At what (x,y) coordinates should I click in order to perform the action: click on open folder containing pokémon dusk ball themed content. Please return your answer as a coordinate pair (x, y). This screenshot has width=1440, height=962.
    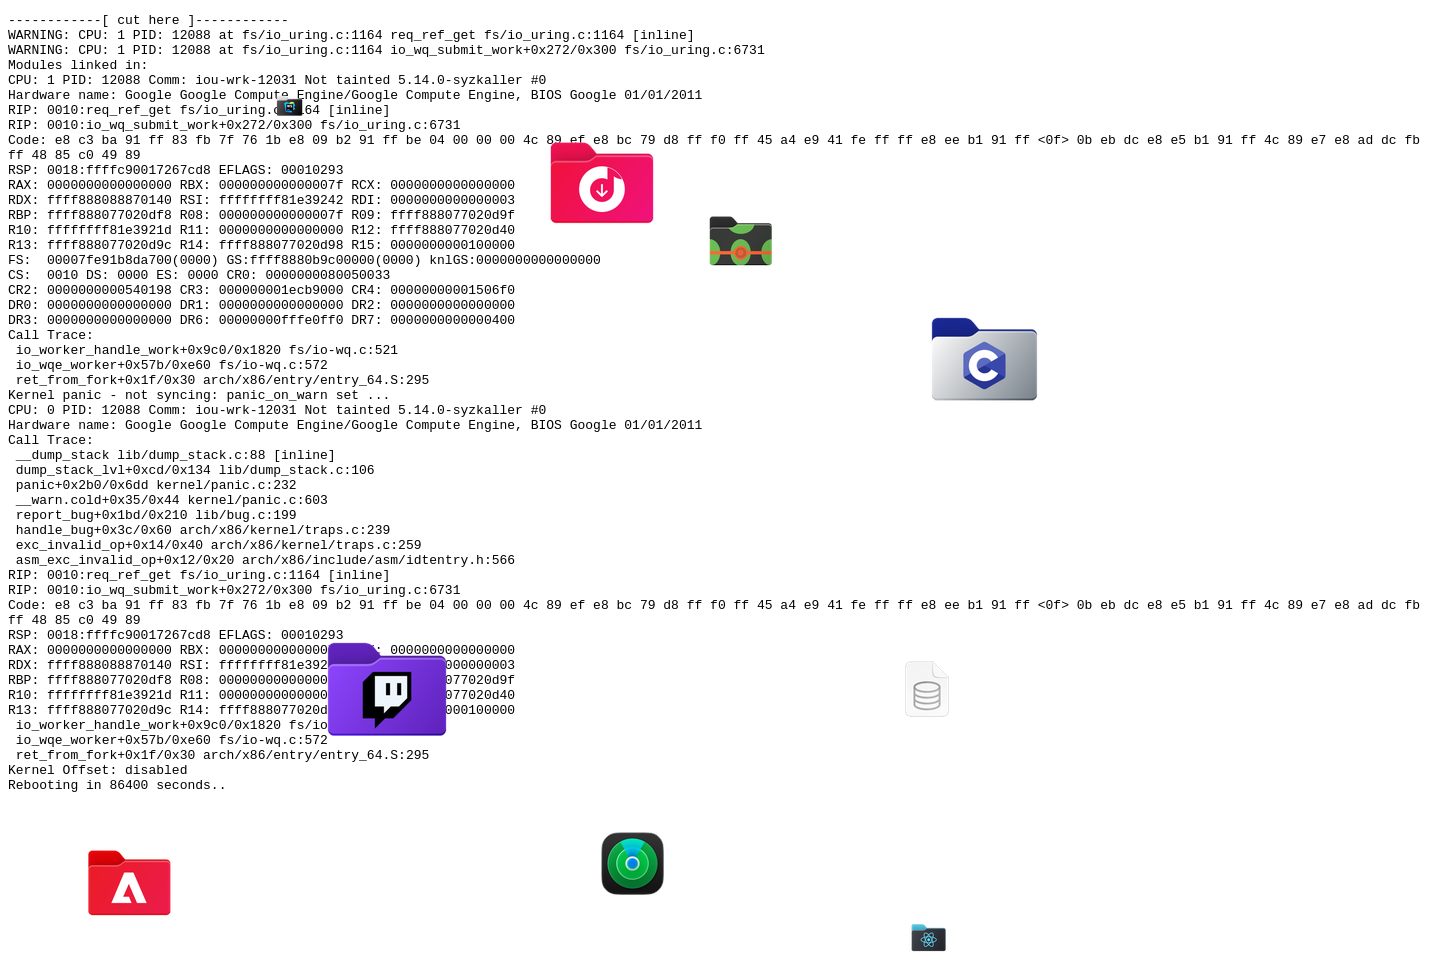
    Looking at the image, I should click on (740, 242).